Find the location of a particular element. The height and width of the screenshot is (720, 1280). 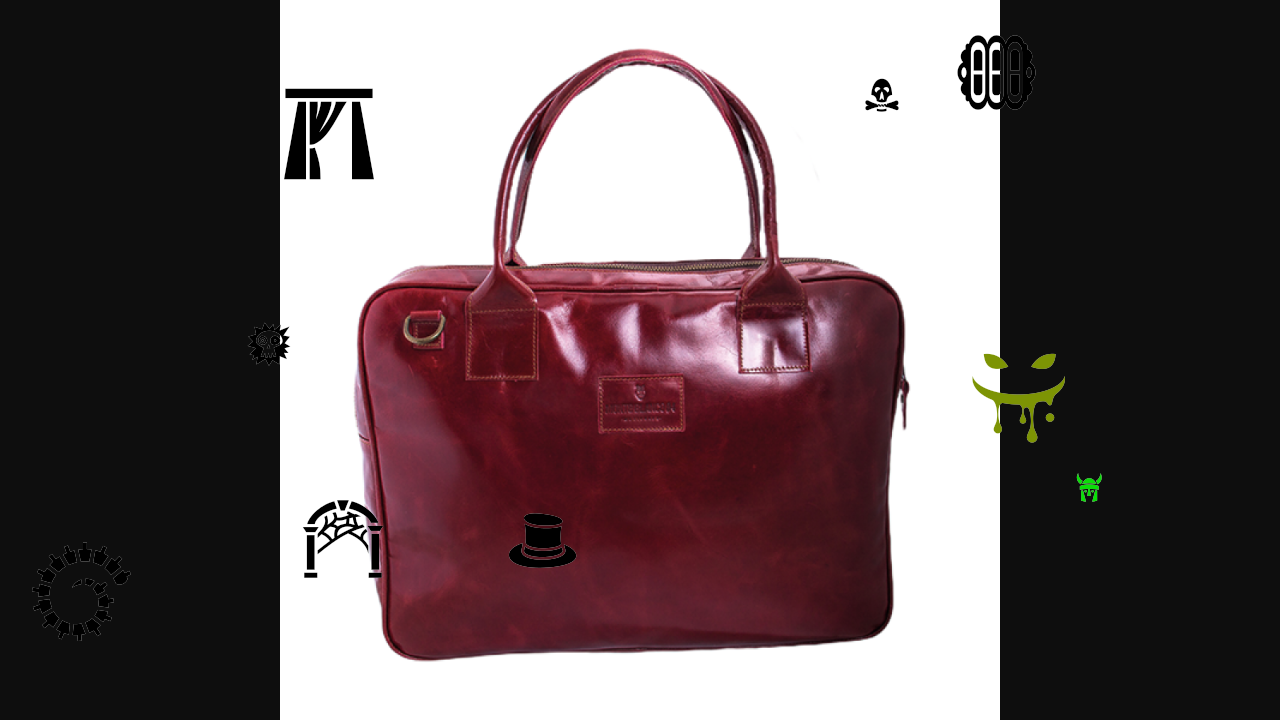

brain or cognitive function indicator is located at coordinates (996, 72).